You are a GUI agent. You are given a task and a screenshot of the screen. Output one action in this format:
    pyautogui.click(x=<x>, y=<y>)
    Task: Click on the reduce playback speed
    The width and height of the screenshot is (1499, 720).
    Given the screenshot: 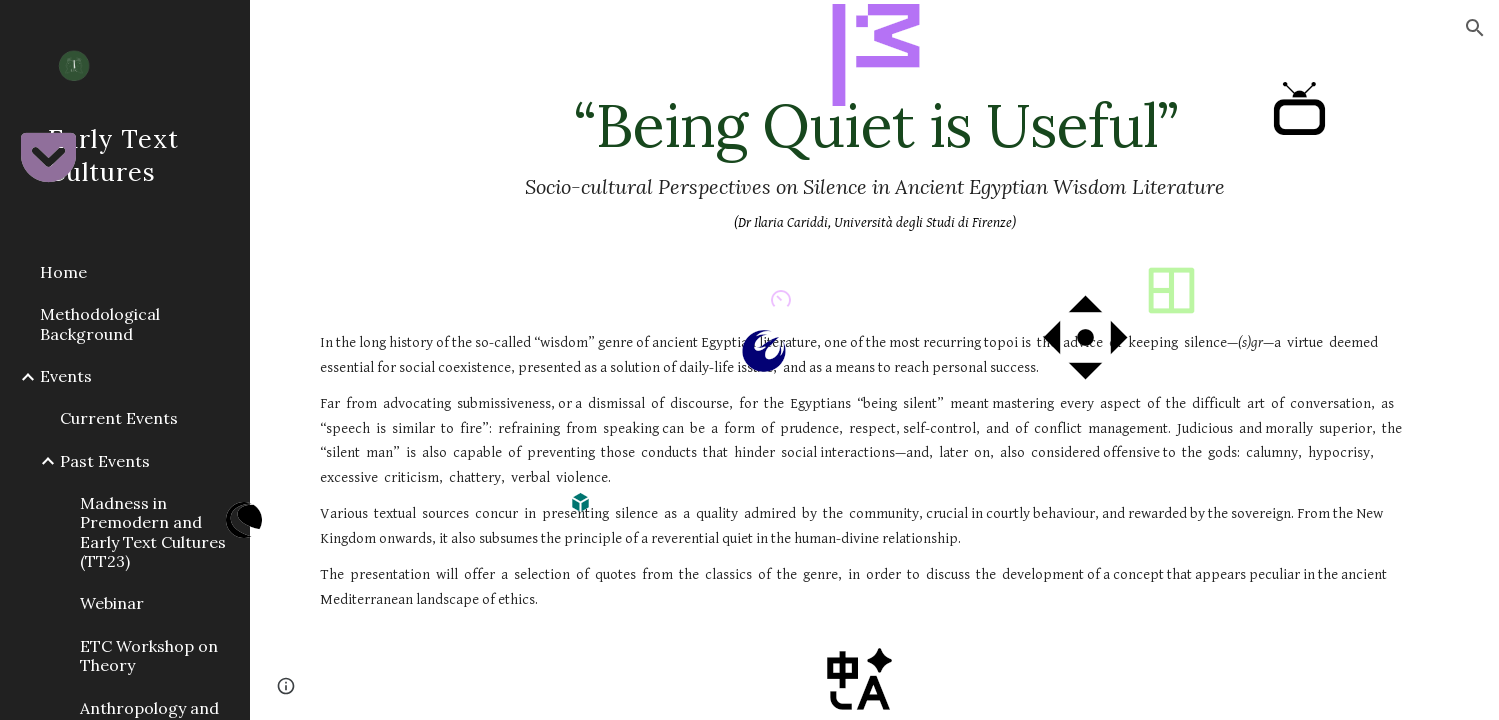 What is the action you would take?
    pyautogui.click(x=781, y=299)
    